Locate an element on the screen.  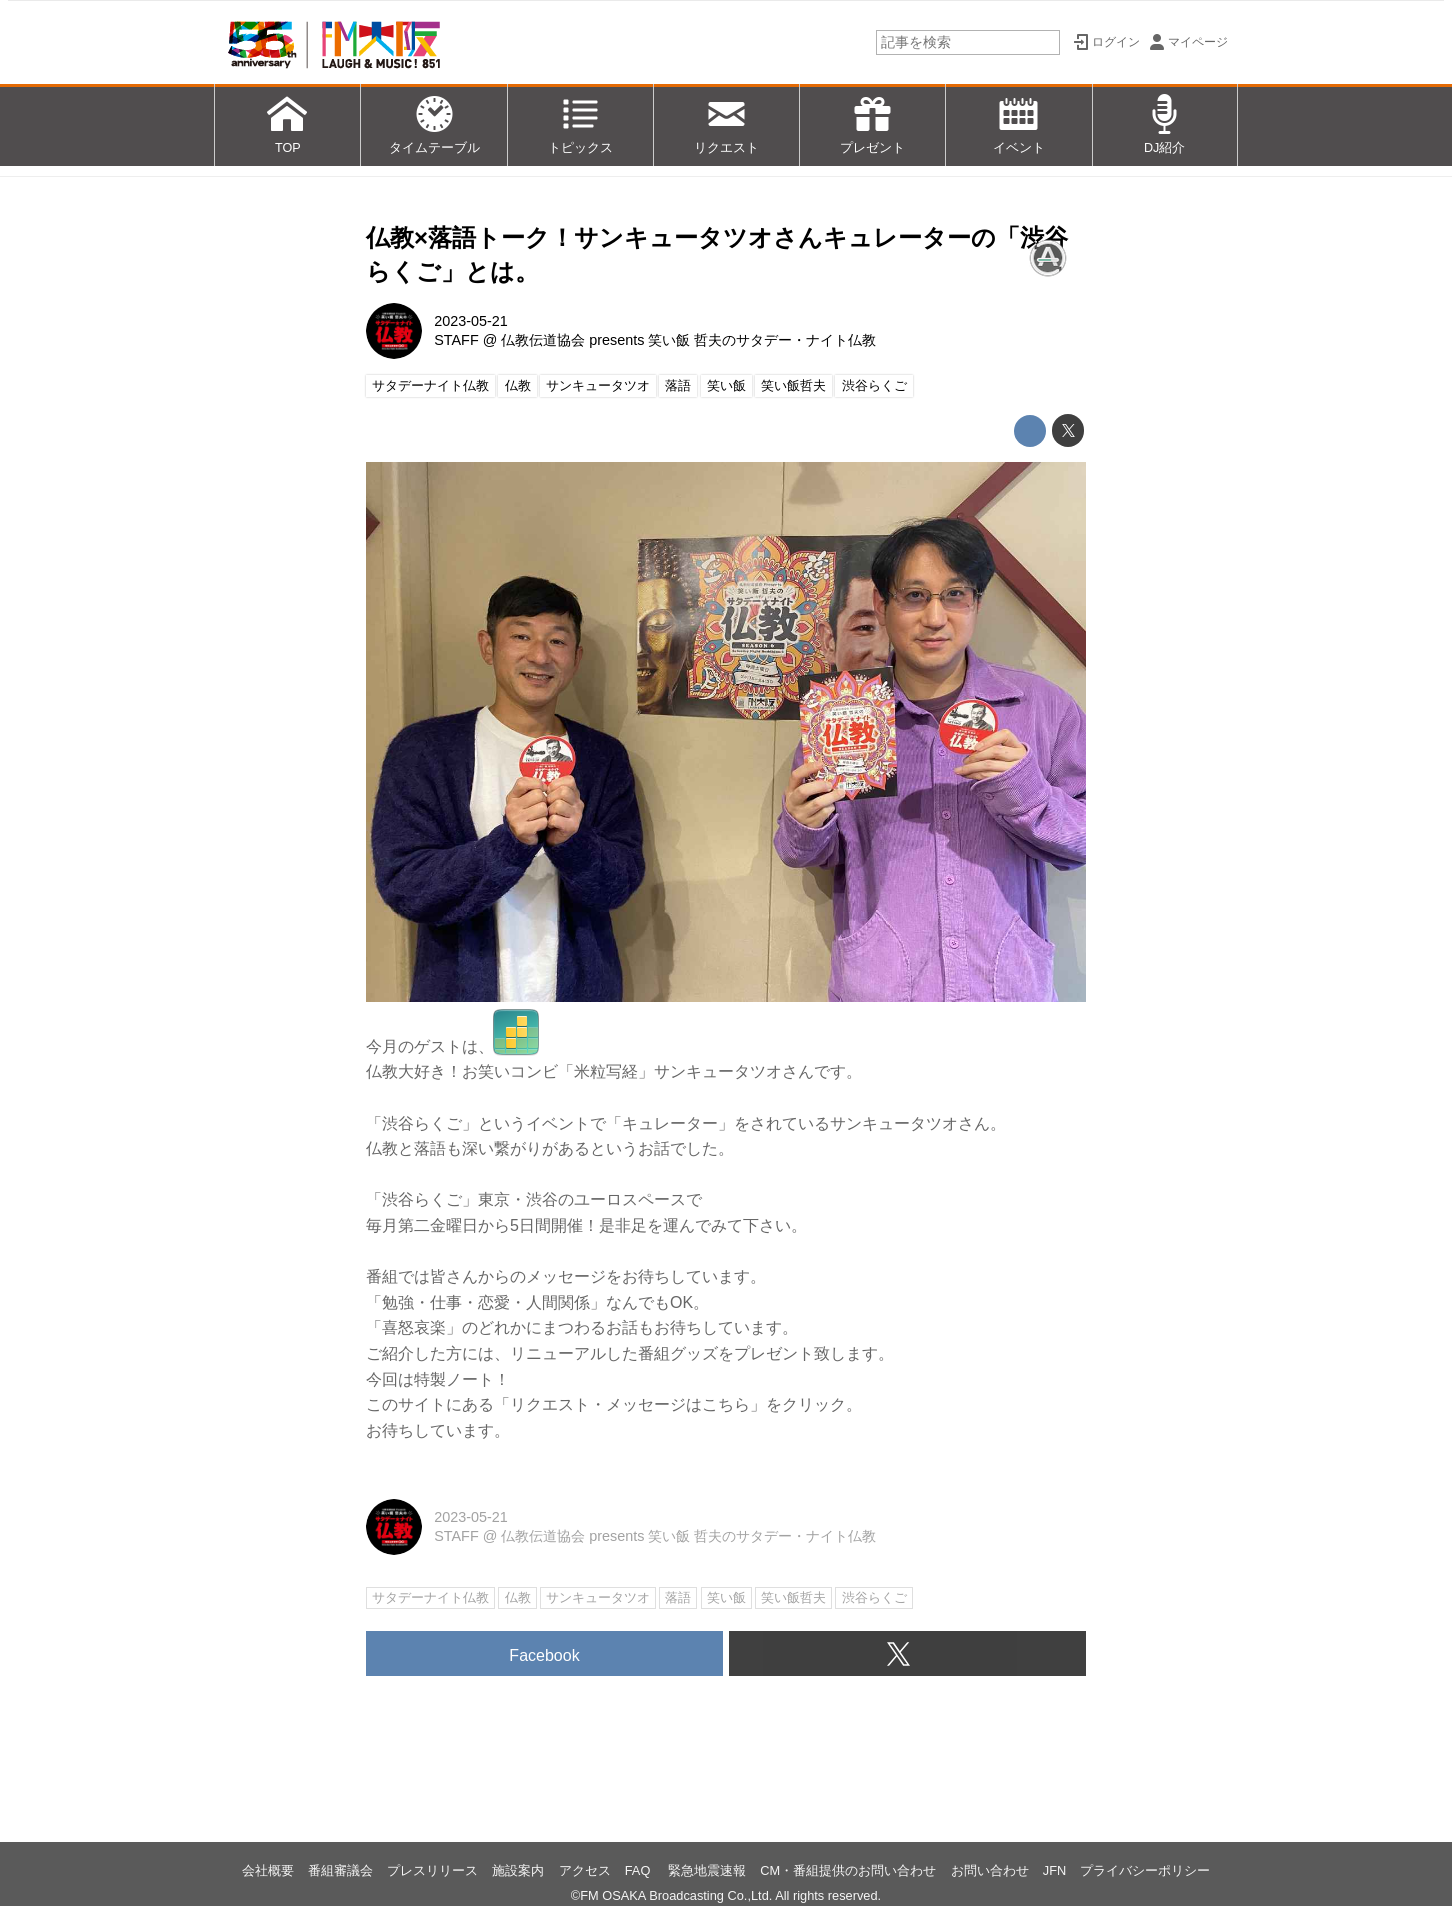
open the software update manager is located at coordinates (1048, 258).